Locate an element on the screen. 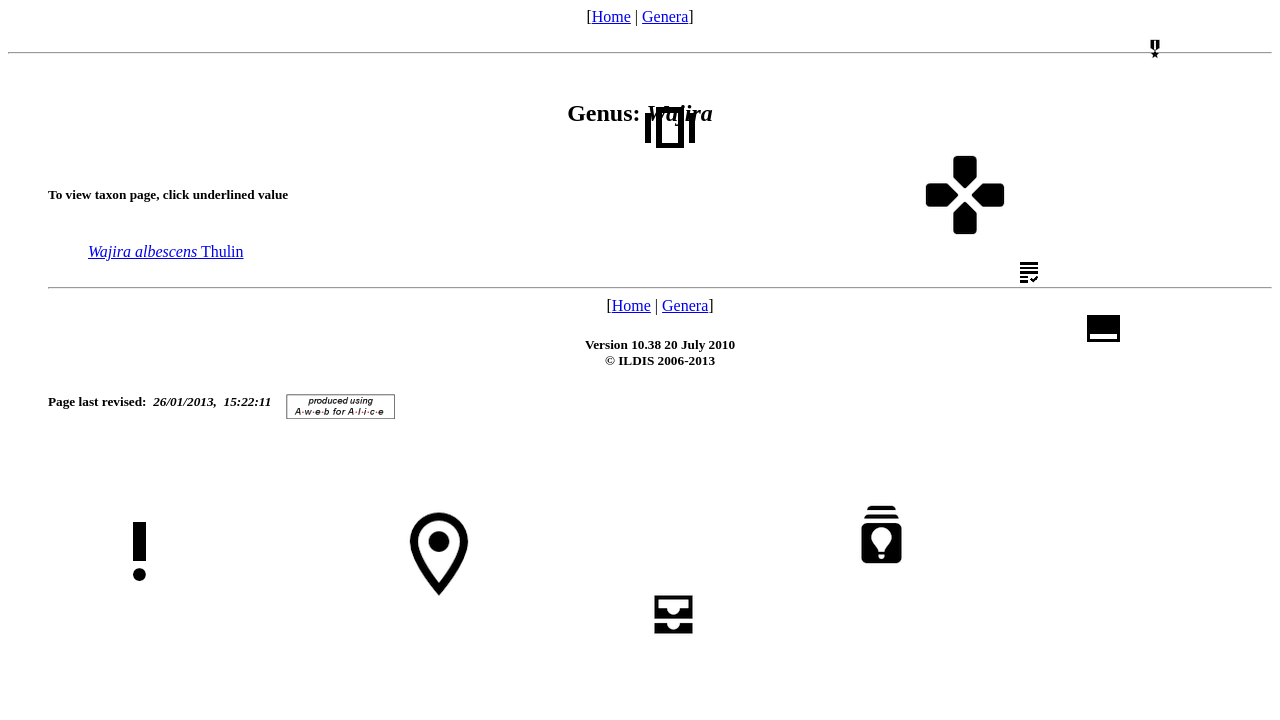  view achievements or awards is located at coordinates (1155, 49).